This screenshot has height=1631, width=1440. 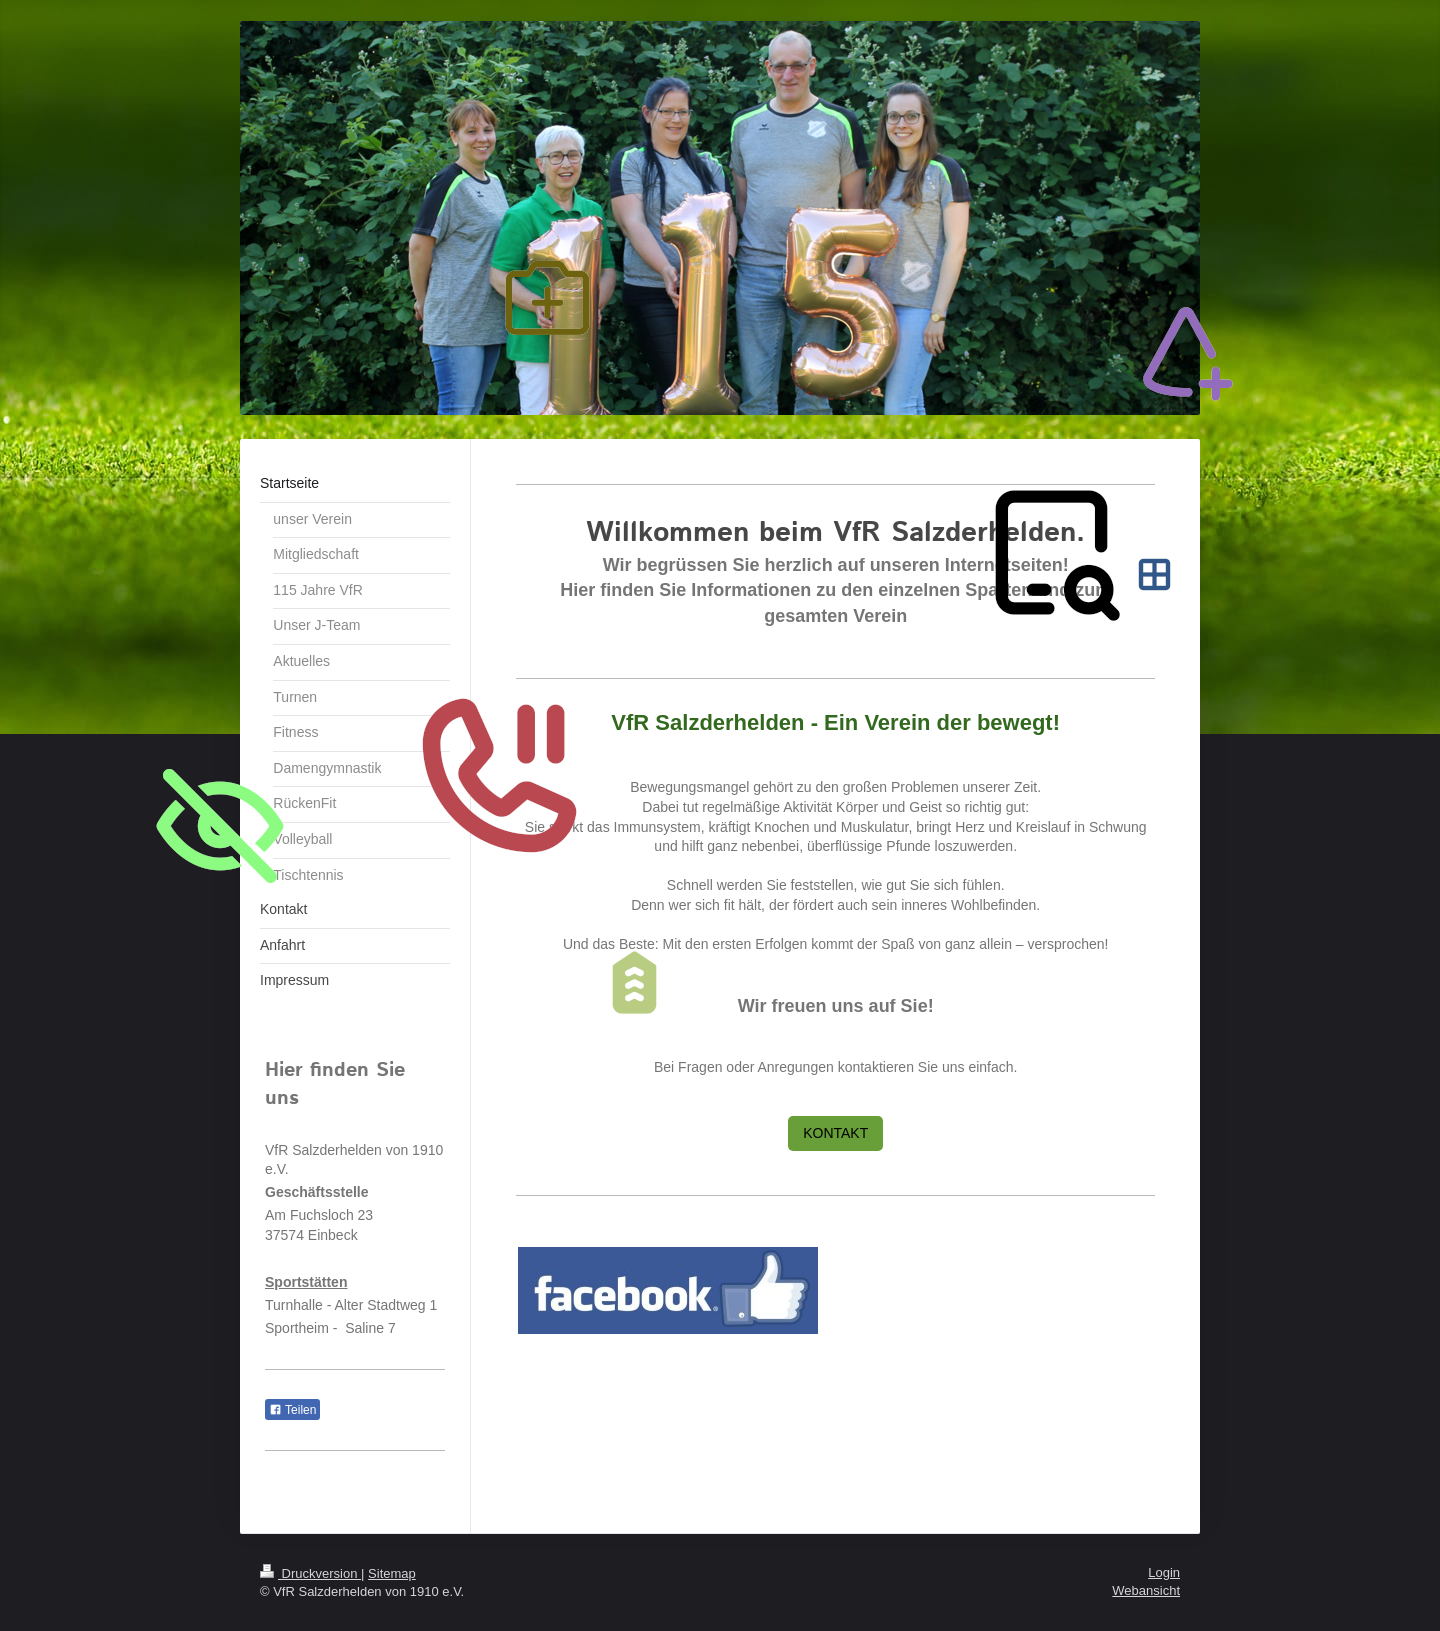 I want to click on switch to grid view, so click(x=1154, y=574).